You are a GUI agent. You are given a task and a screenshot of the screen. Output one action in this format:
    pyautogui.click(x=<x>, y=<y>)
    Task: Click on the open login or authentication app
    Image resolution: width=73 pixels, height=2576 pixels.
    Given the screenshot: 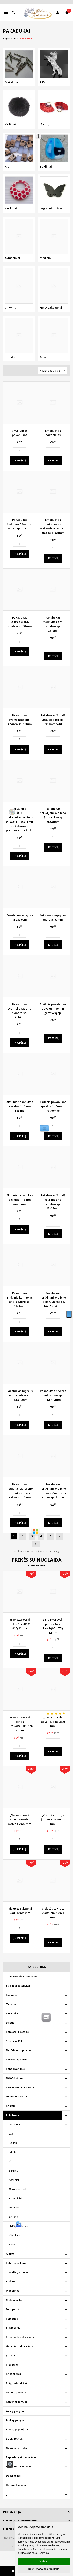 What is the action you would take?
    pyautogui.click(x=18, y=2224)
    